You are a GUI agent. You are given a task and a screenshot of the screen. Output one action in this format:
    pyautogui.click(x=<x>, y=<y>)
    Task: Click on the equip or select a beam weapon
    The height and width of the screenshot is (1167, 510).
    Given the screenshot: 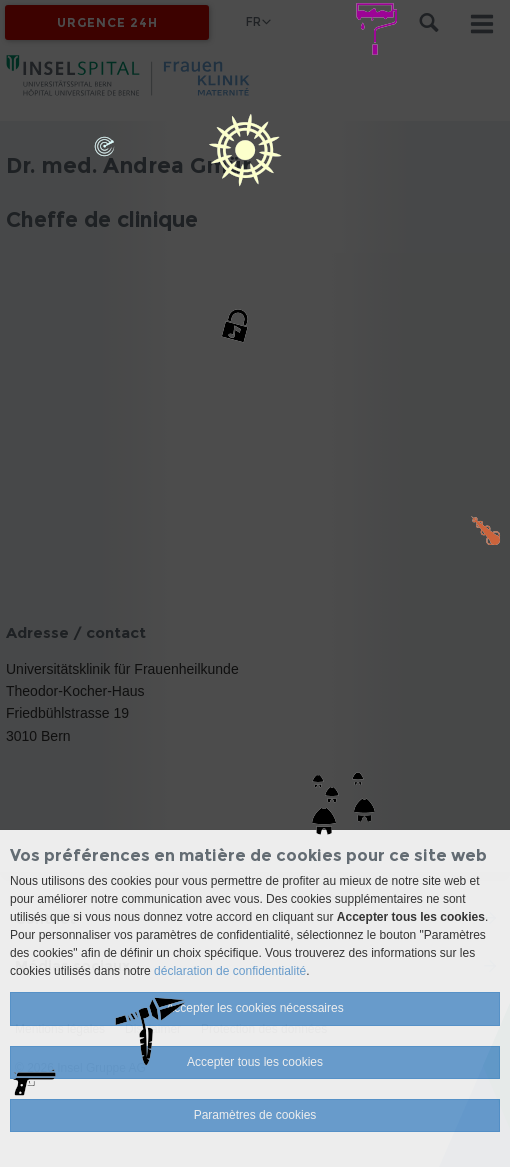 What is the action you would take?
    pyautogui.click(x=485, y=530)
    